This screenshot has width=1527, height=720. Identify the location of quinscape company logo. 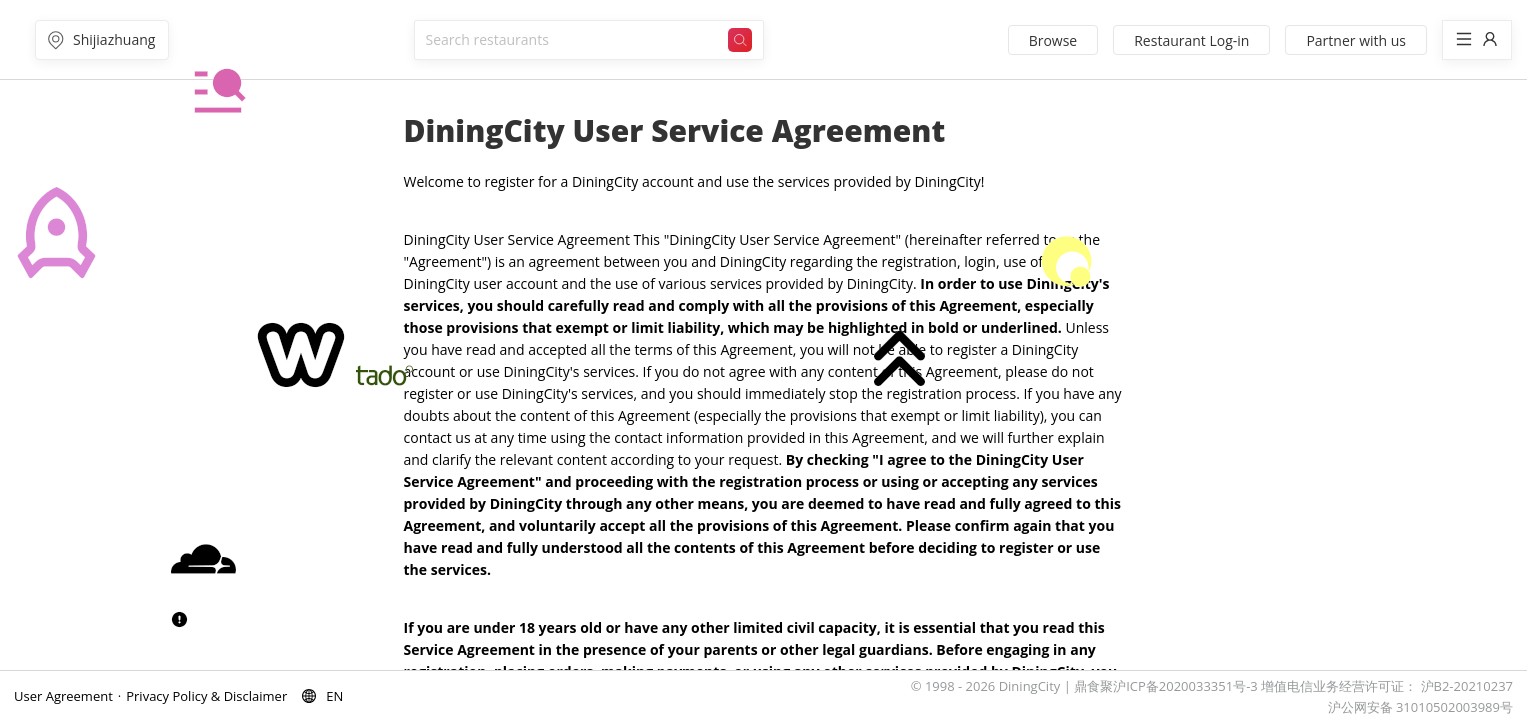
(1066, 261).